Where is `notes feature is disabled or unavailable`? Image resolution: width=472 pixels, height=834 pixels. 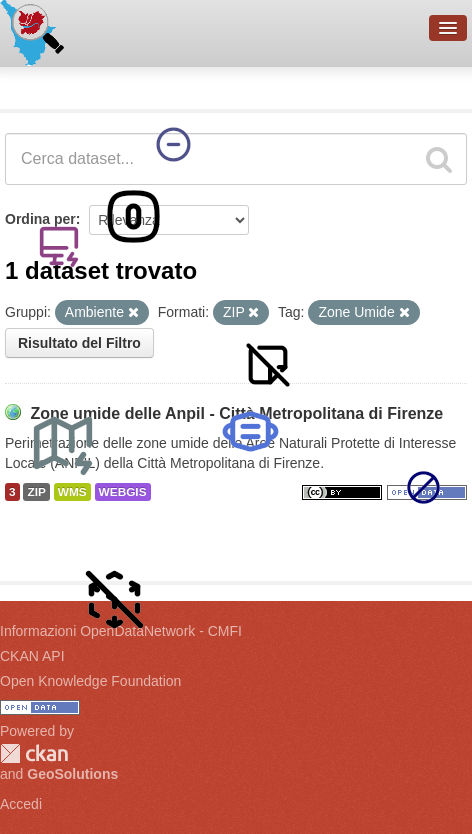
notes feature is disabled or unavailable is located at coordinates (268, 365).